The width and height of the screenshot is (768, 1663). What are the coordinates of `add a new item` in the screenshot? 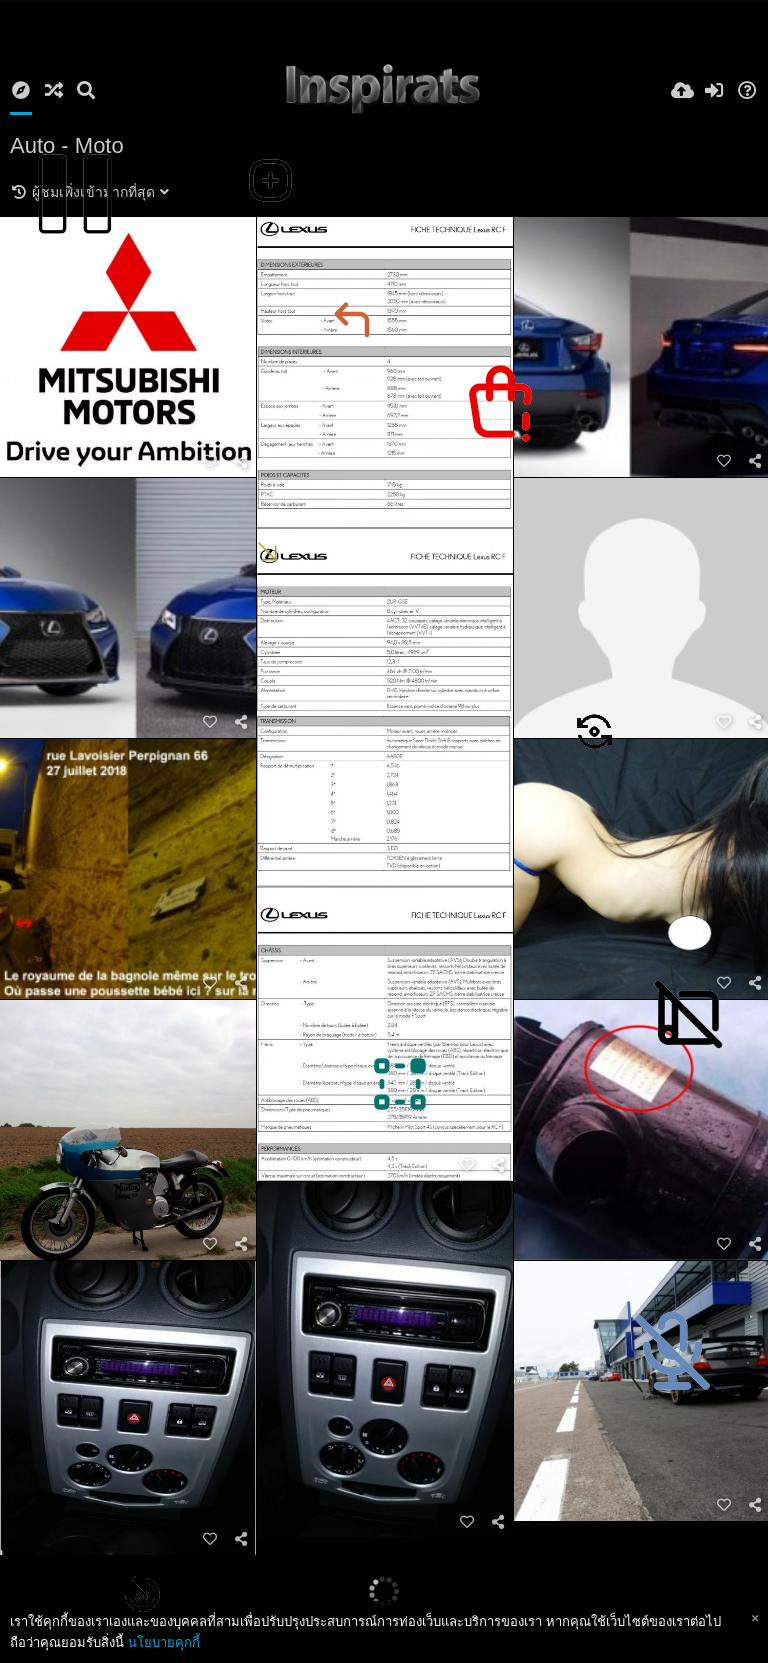 It's located at (270, 180).